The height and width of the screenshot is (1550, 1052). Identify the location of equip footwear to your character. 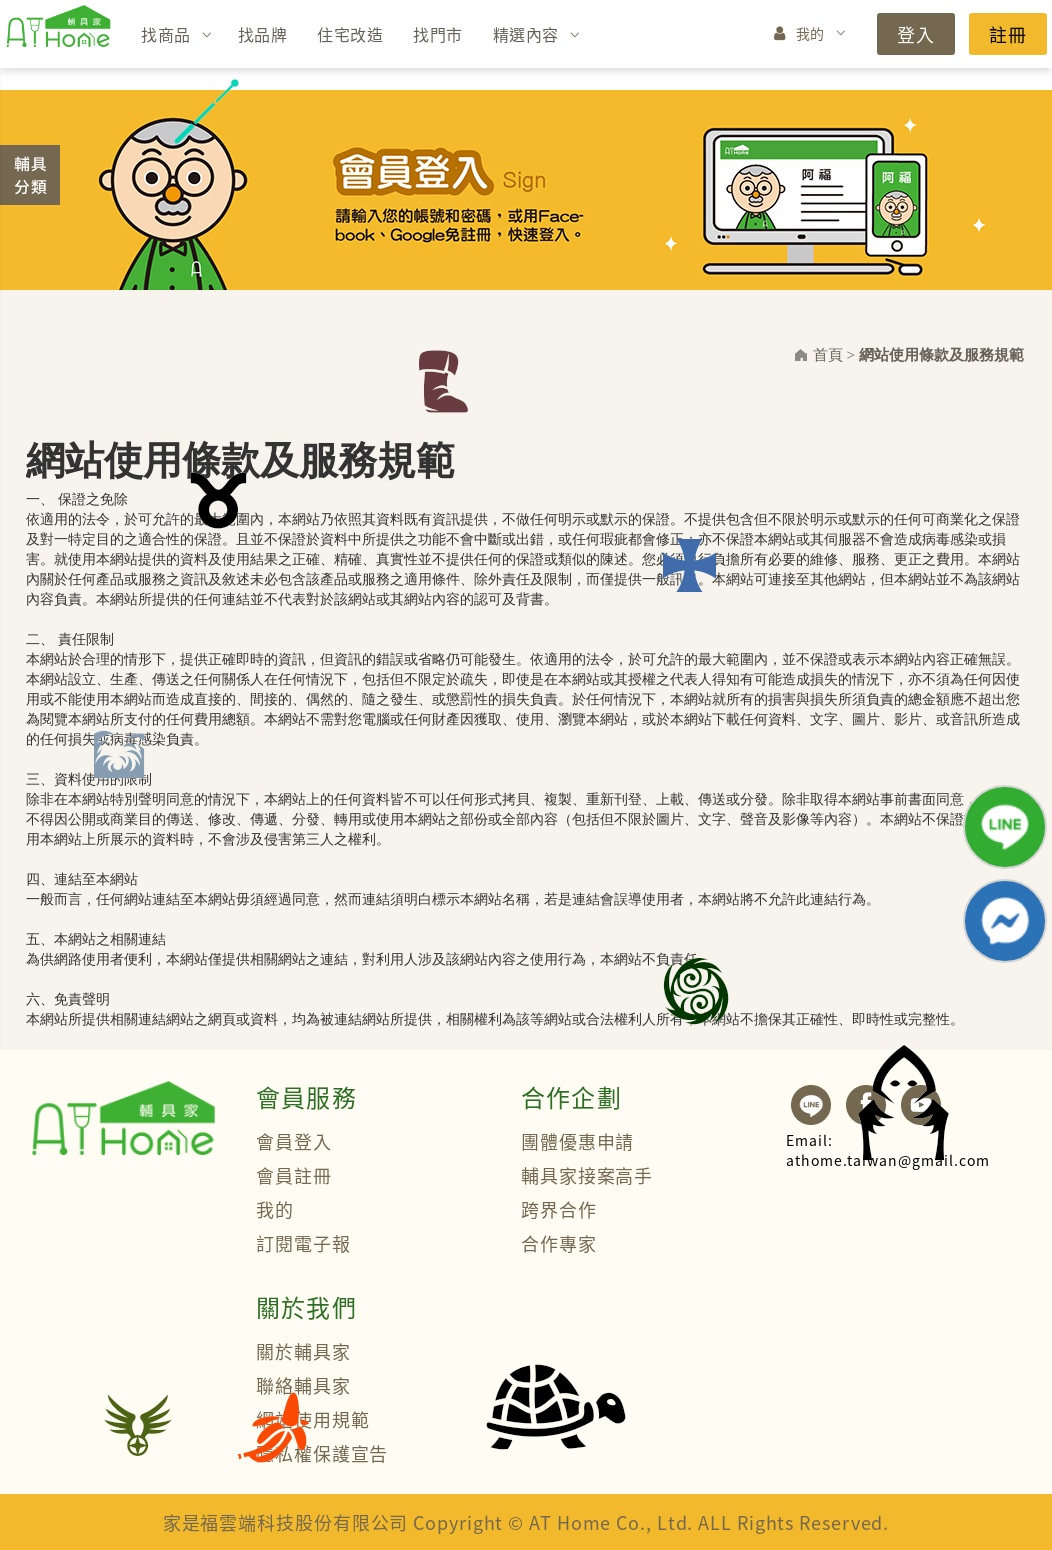
(439, 381).